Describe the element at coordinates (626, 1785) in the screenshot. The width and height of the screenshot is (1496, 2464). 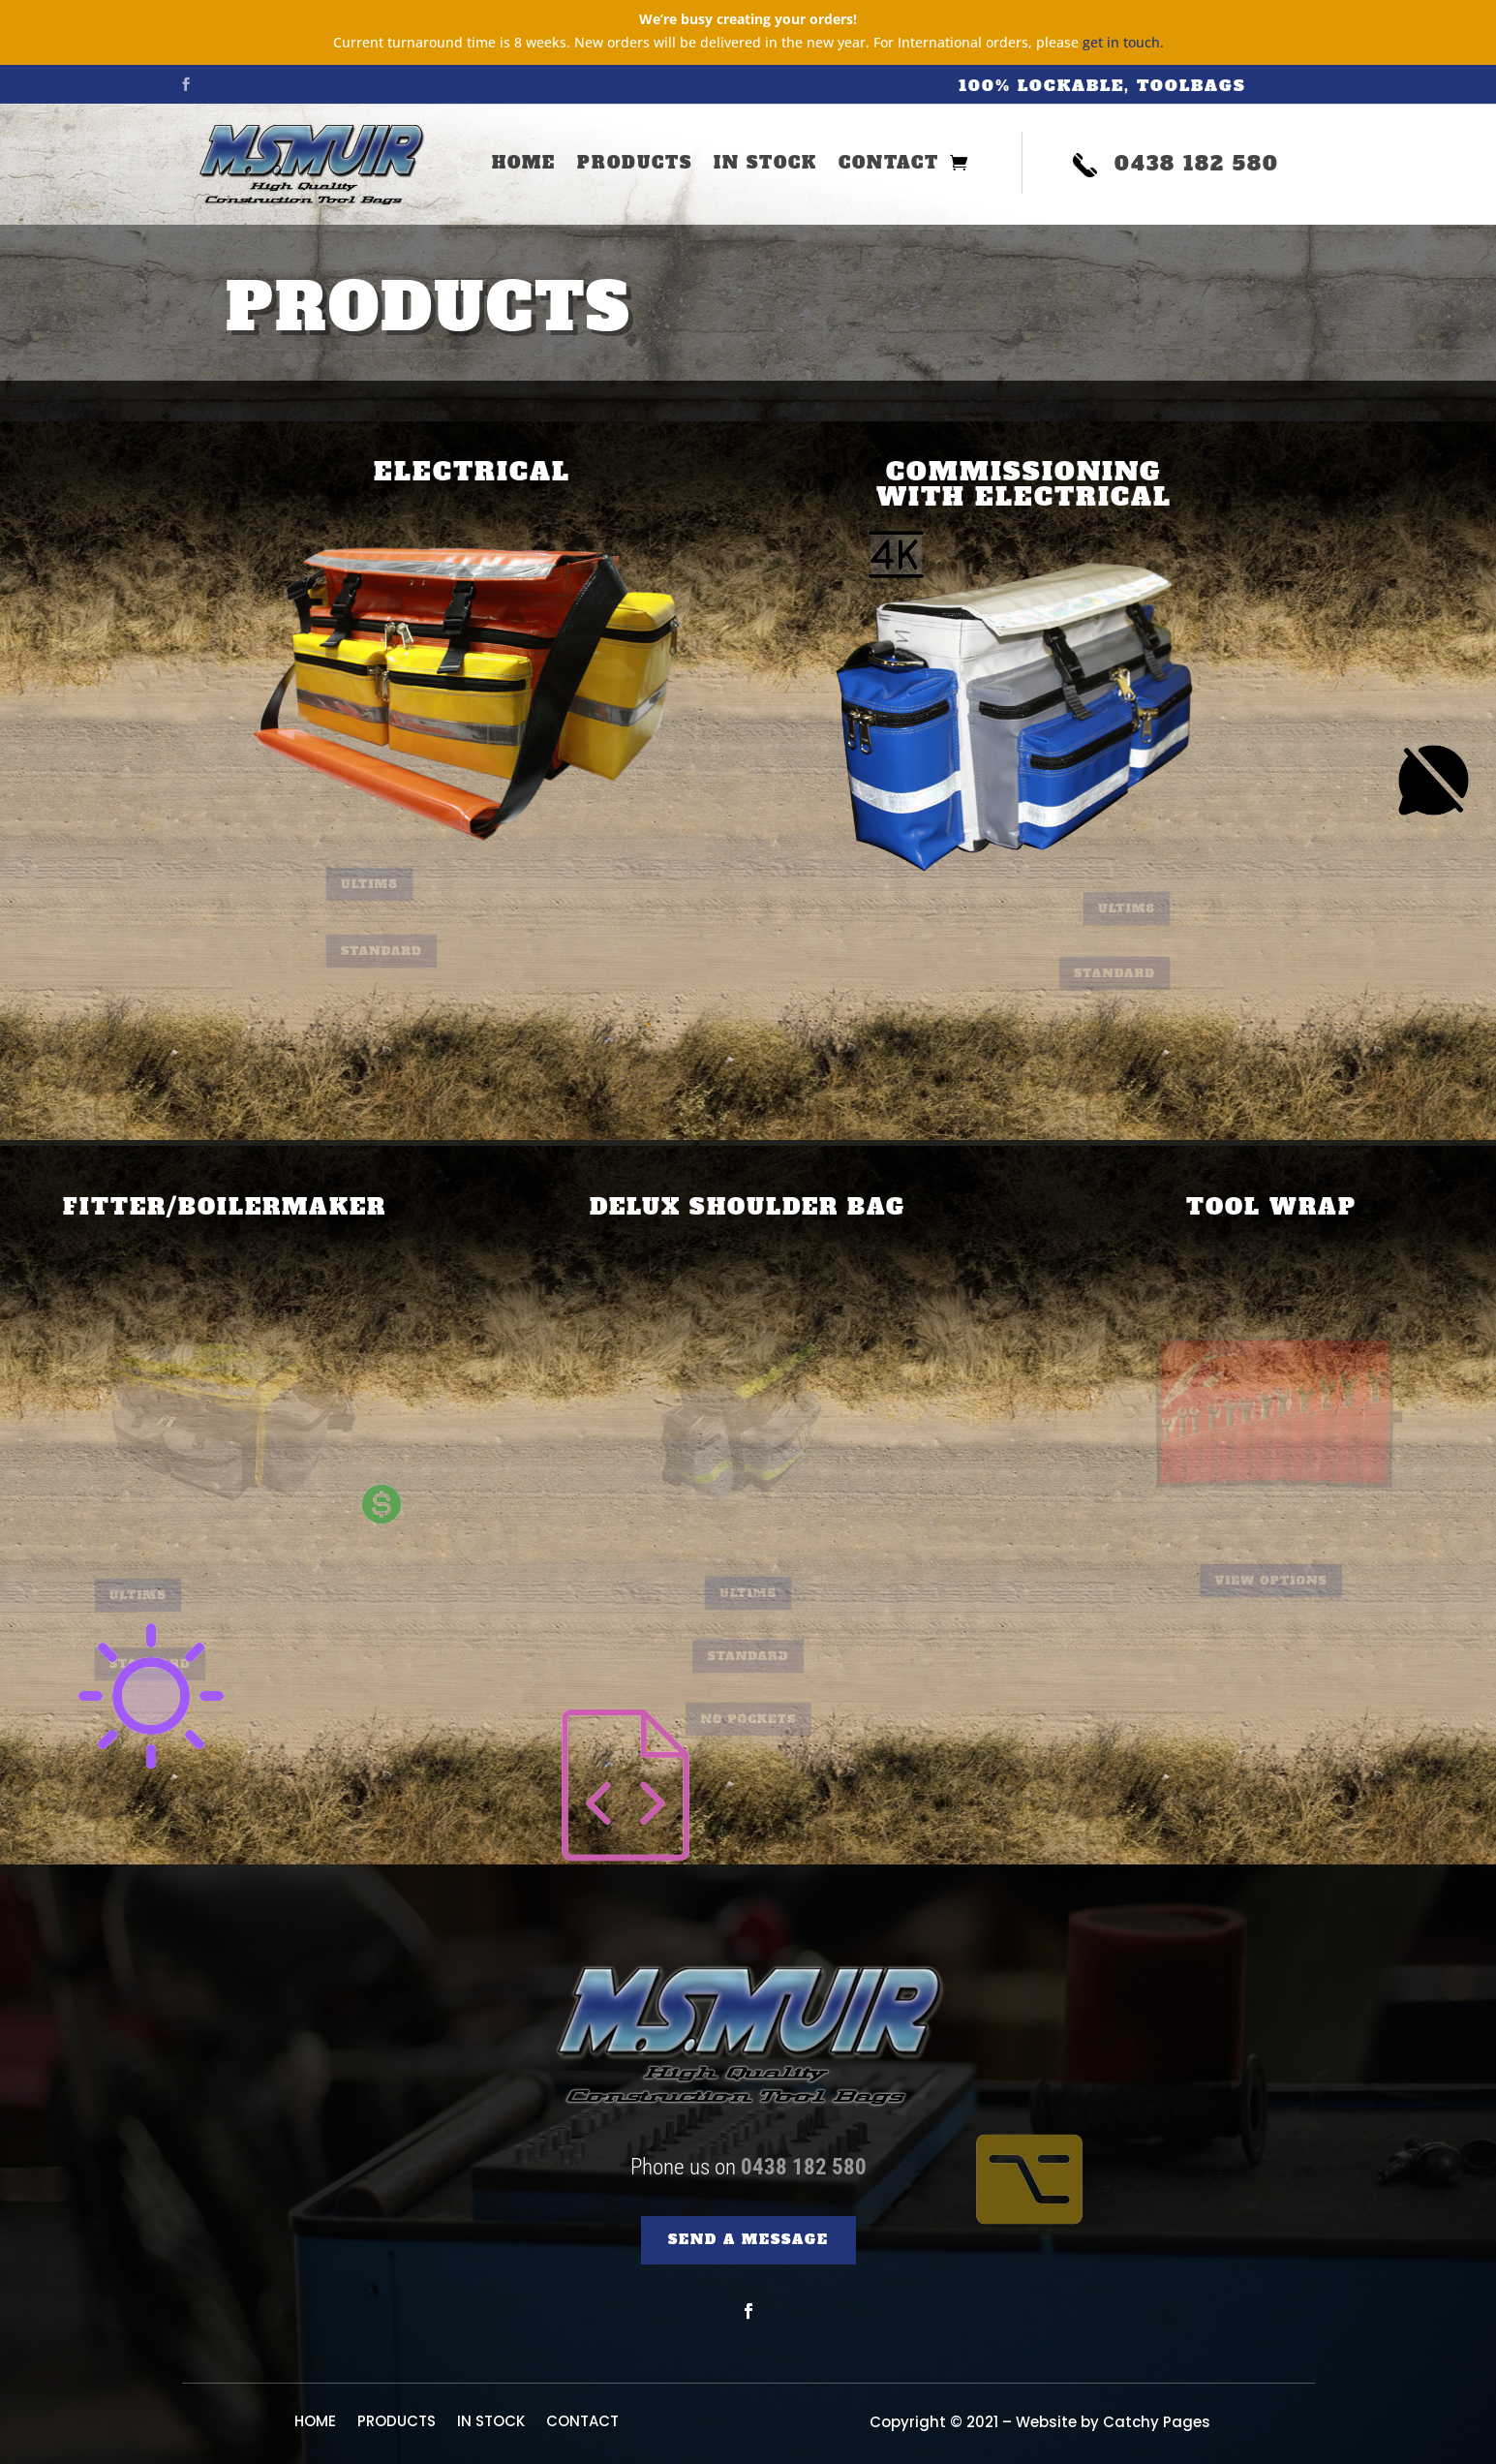
I see `view source code file` at that location.